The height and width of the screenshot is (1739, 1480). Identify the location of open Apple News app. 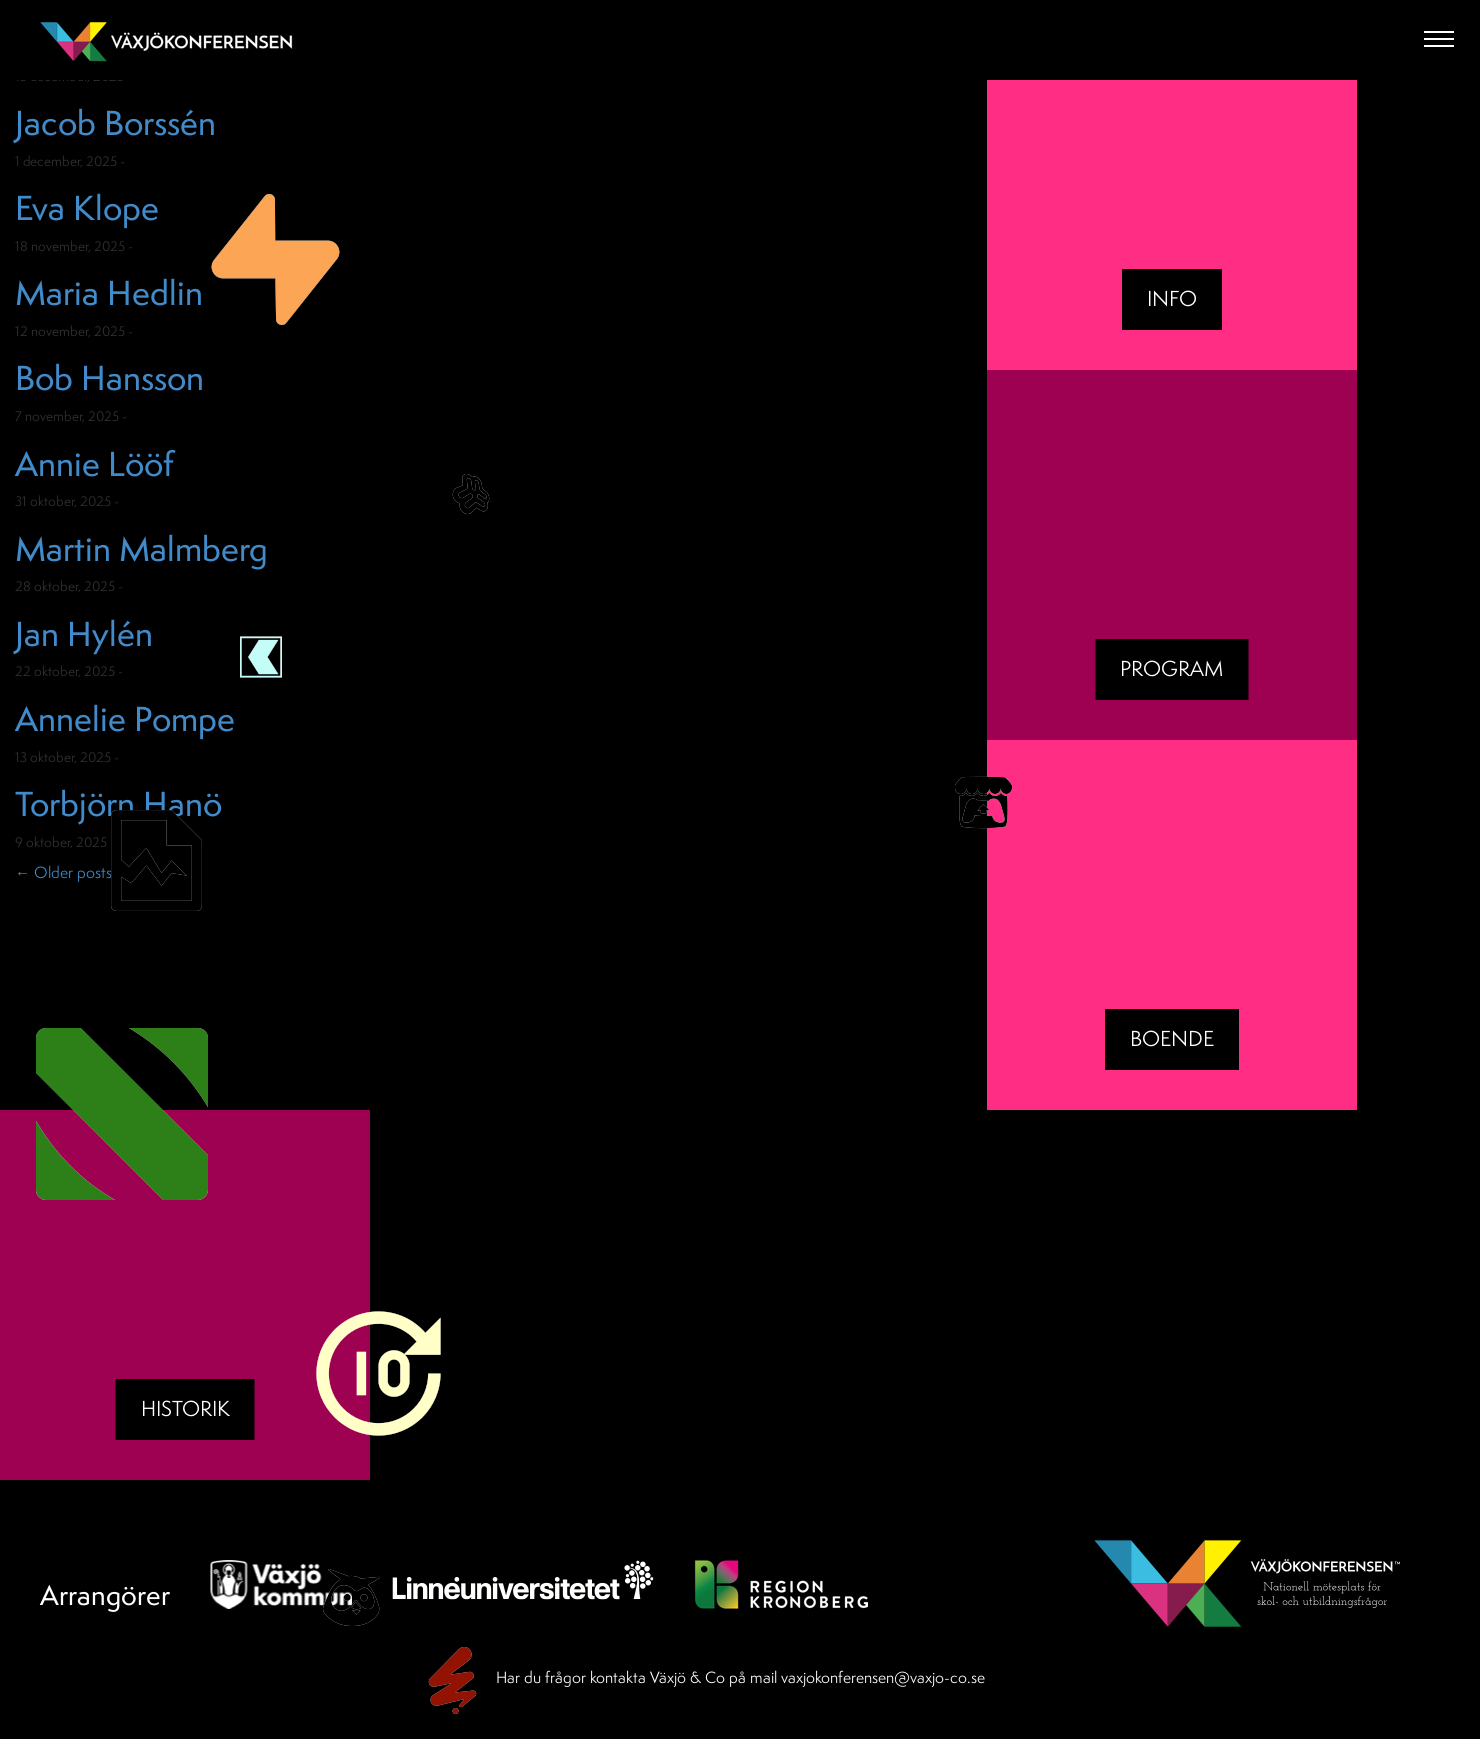
(122, 1114).